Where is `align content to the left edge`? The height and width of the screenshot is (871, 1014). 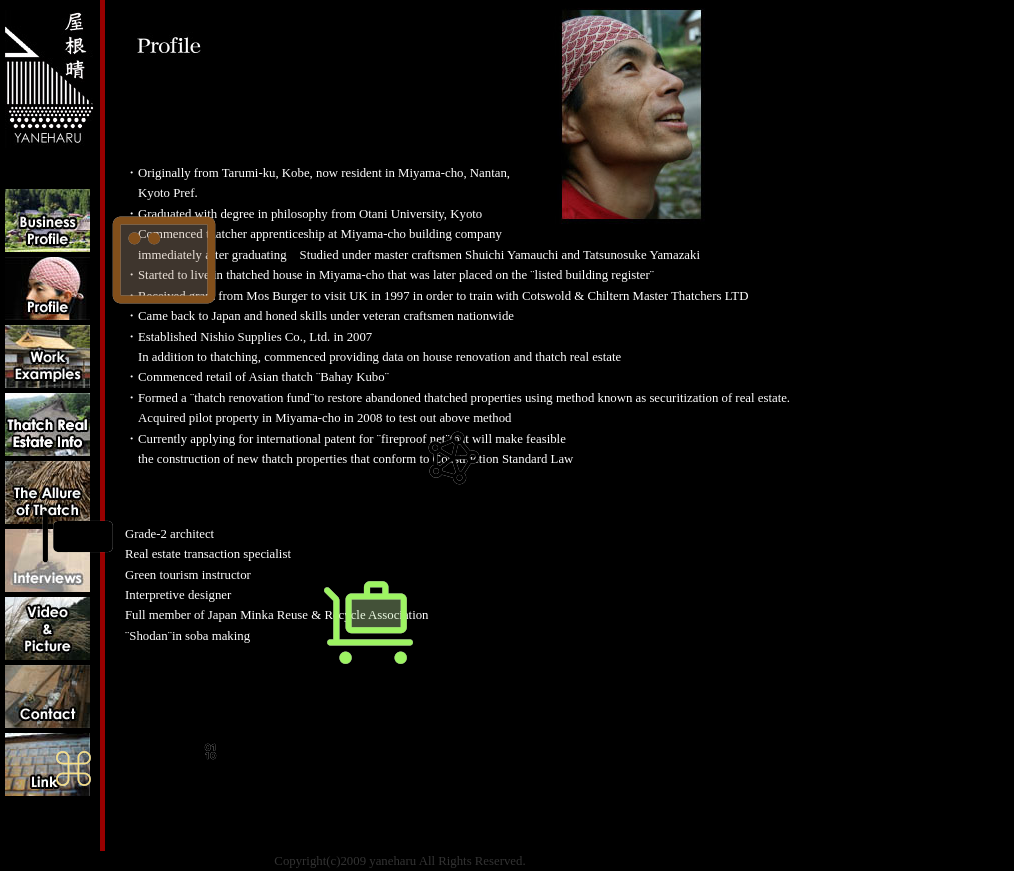 align content to the left edge is located at coordinates (76, 536).